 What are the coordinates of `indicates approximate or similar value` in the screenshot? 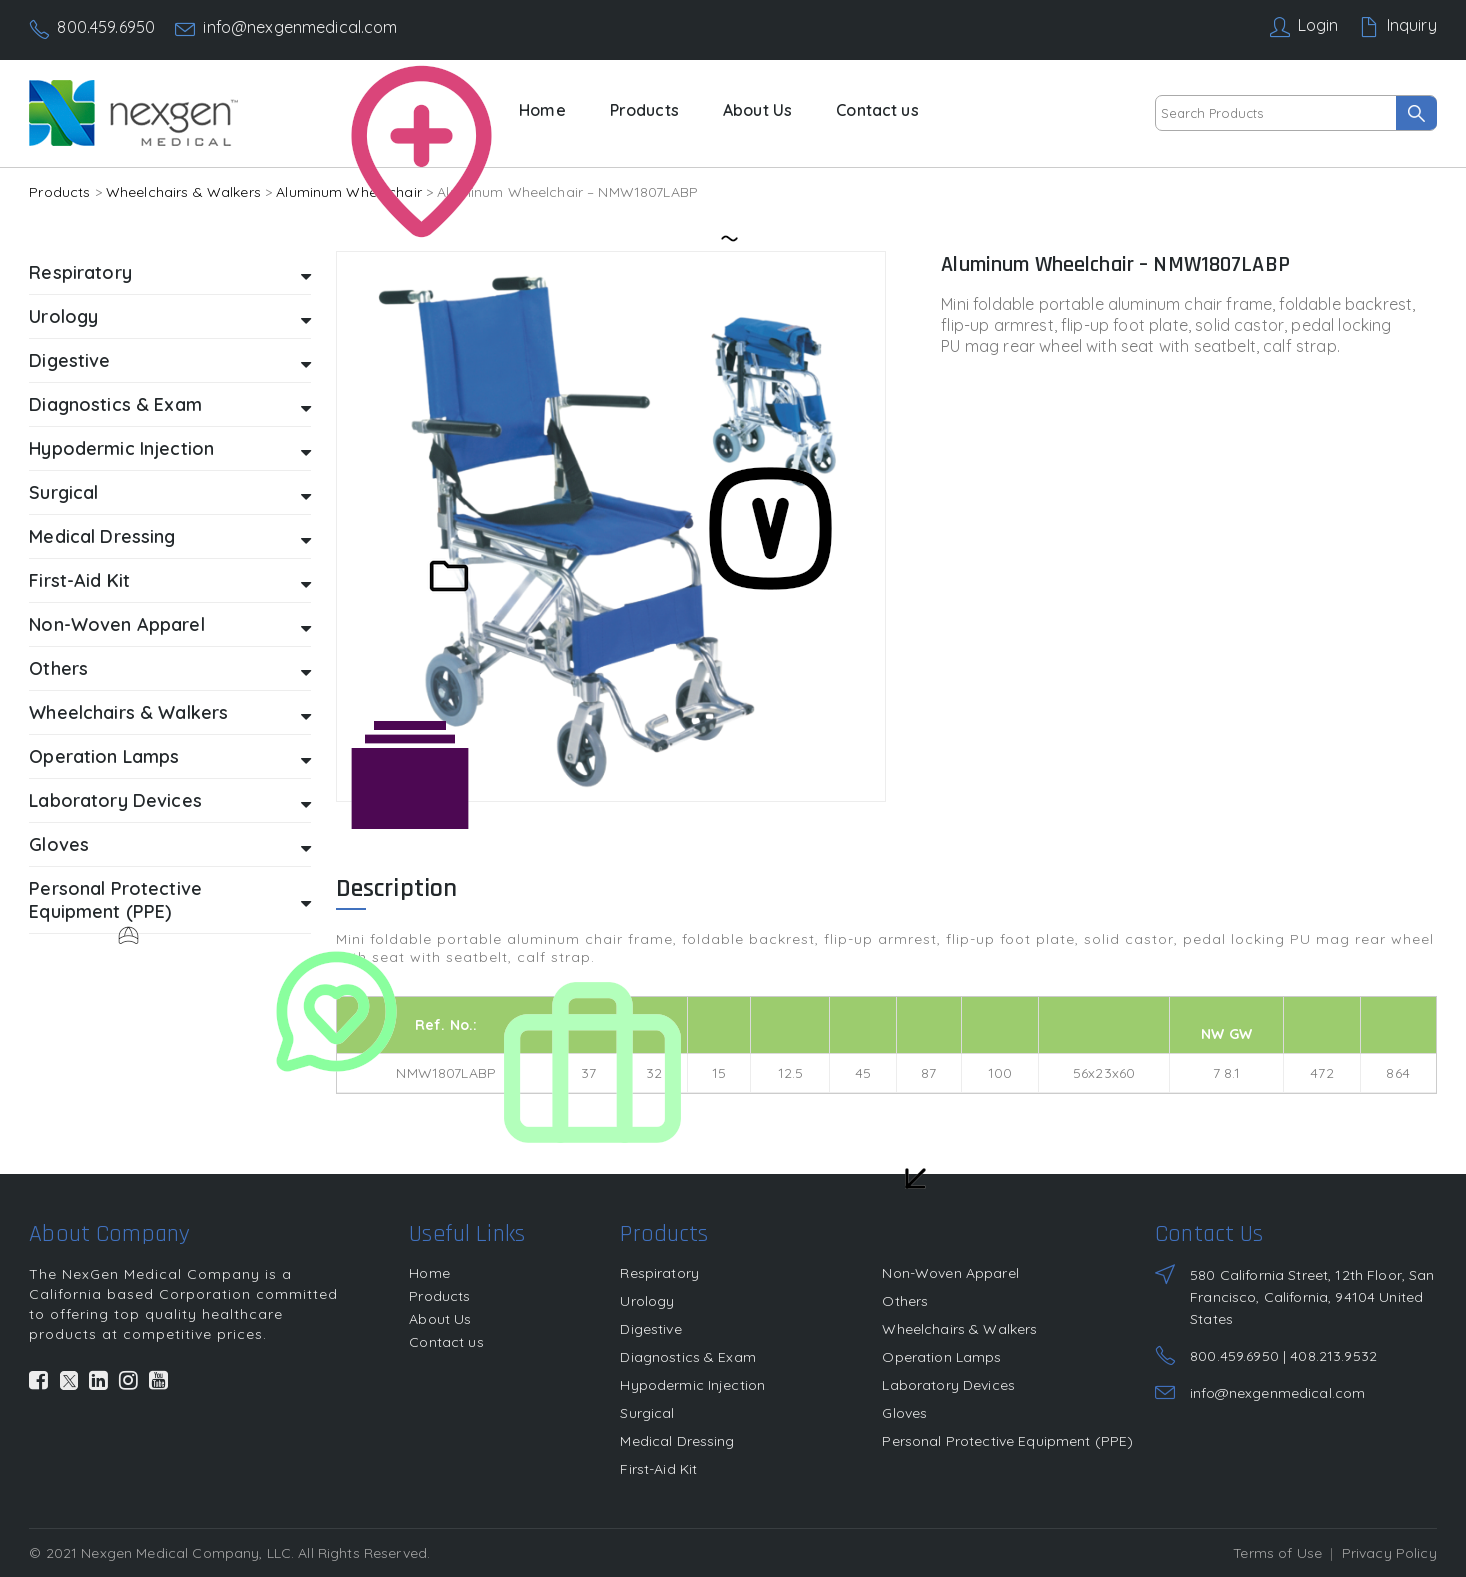 It's located at (729, 238).